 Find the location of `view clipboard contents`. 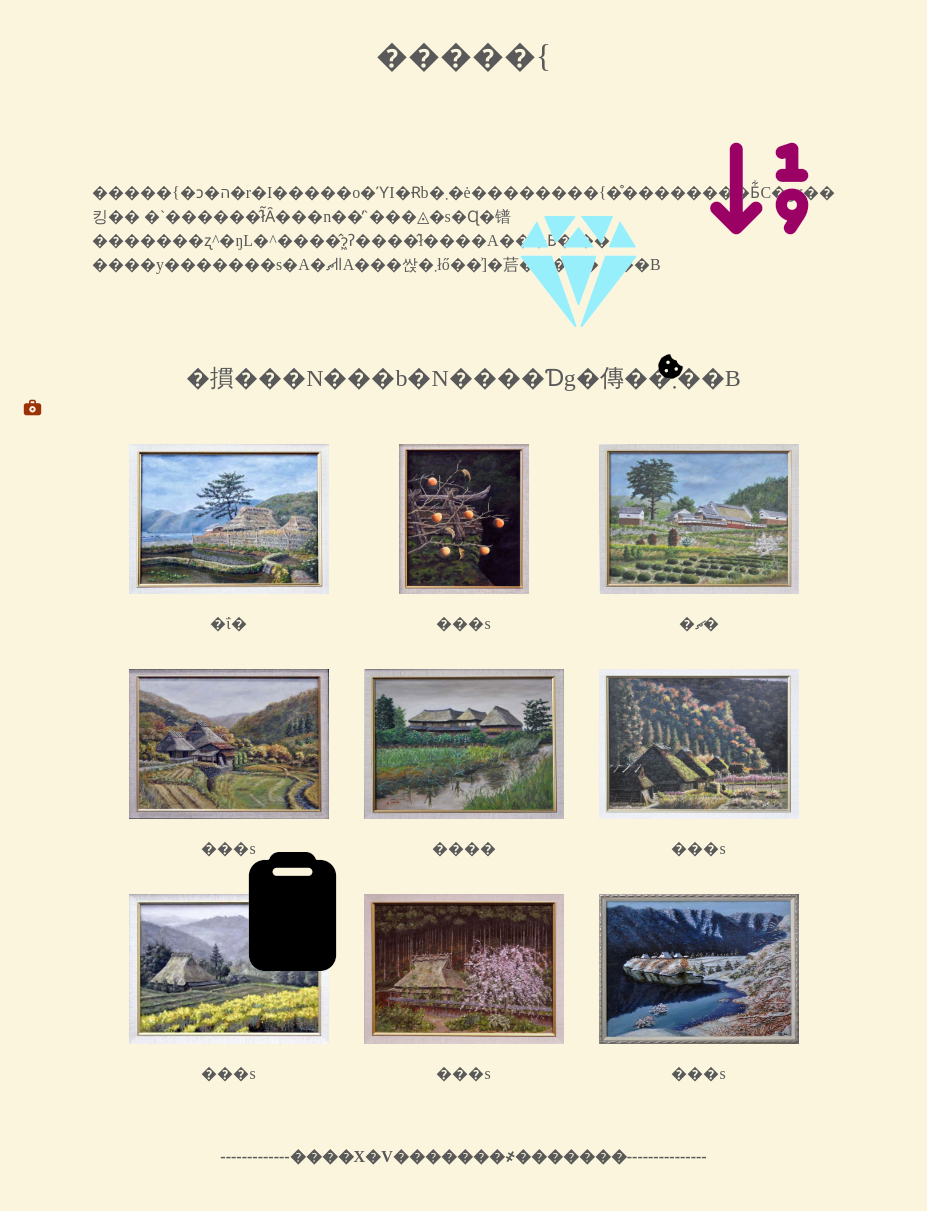

view clipboard contents is located at coordinates (292, 911).